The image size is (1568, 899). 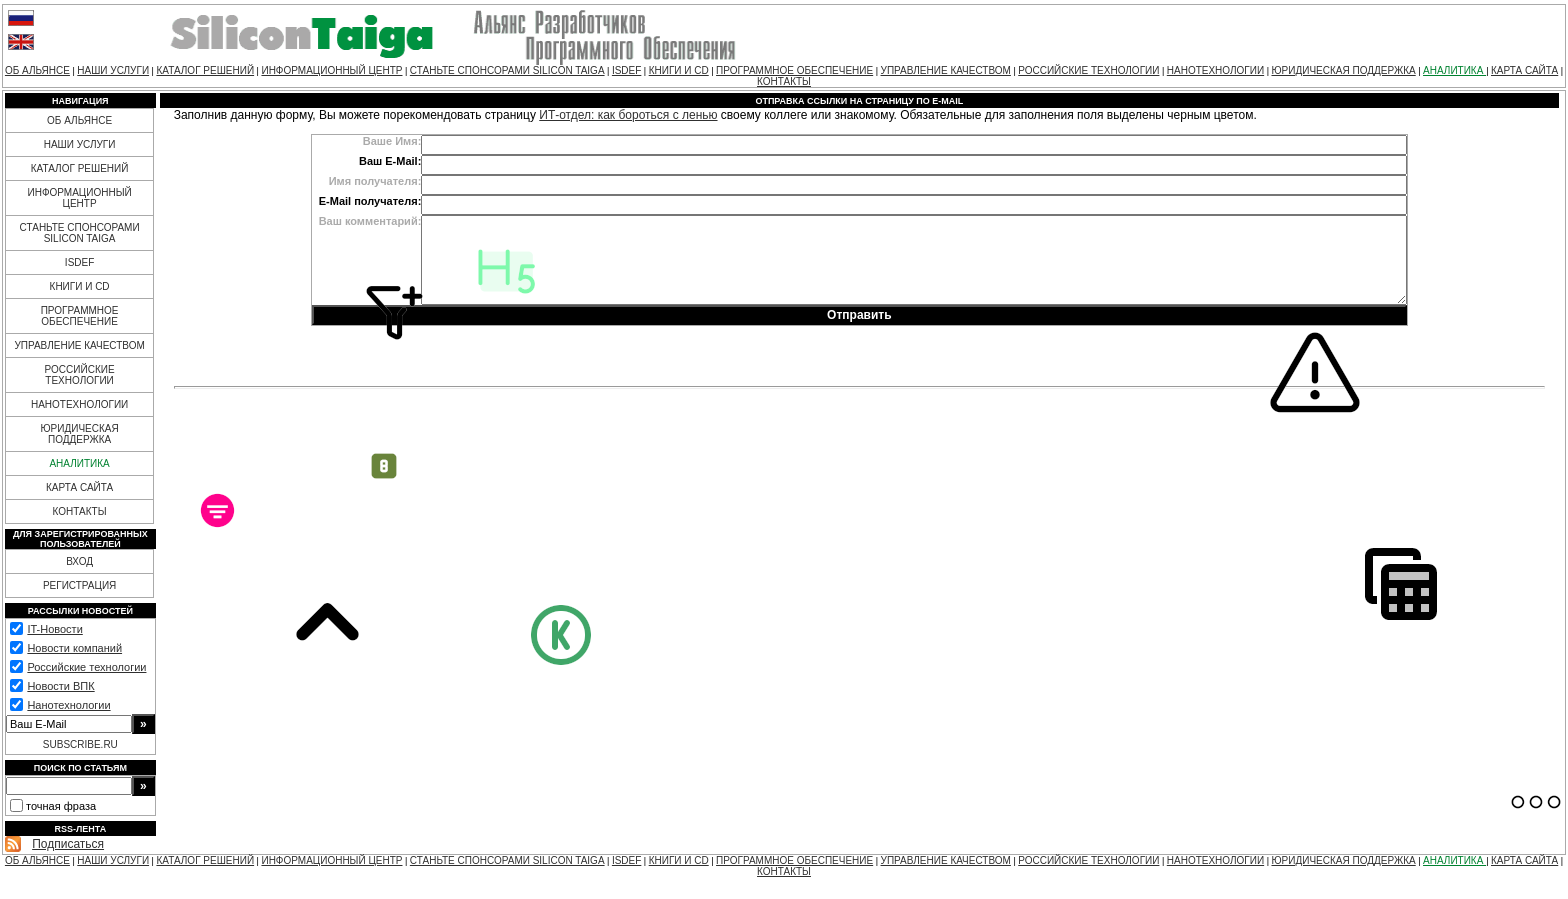 I want to click on indicates items starting with the letter K, so click(x=561, y=635).